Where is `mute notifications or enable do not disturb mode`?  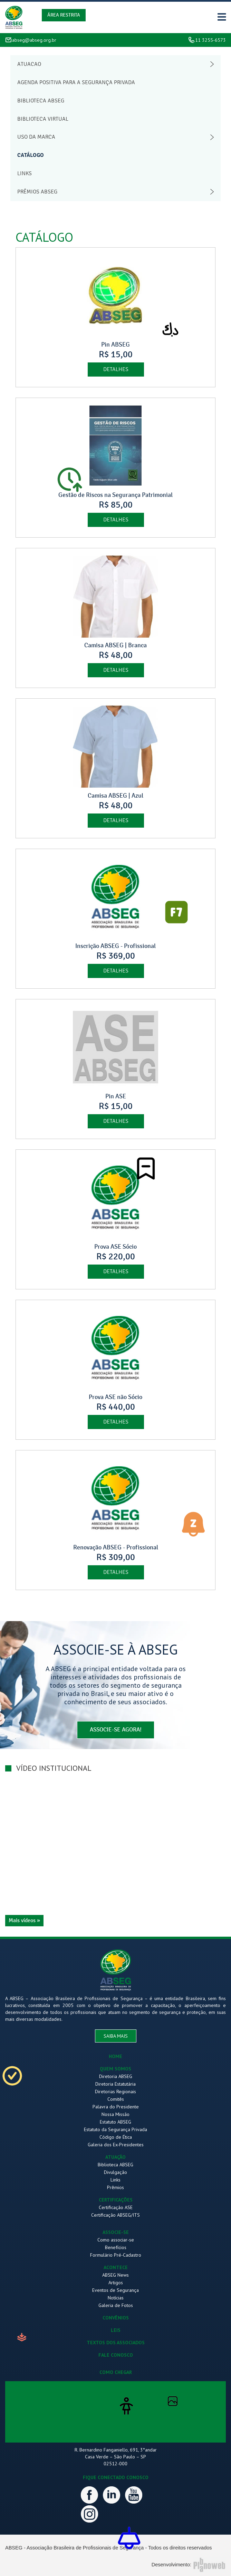 mute notifications or enable do not disturb mode is located at coordinates (193, 1524).